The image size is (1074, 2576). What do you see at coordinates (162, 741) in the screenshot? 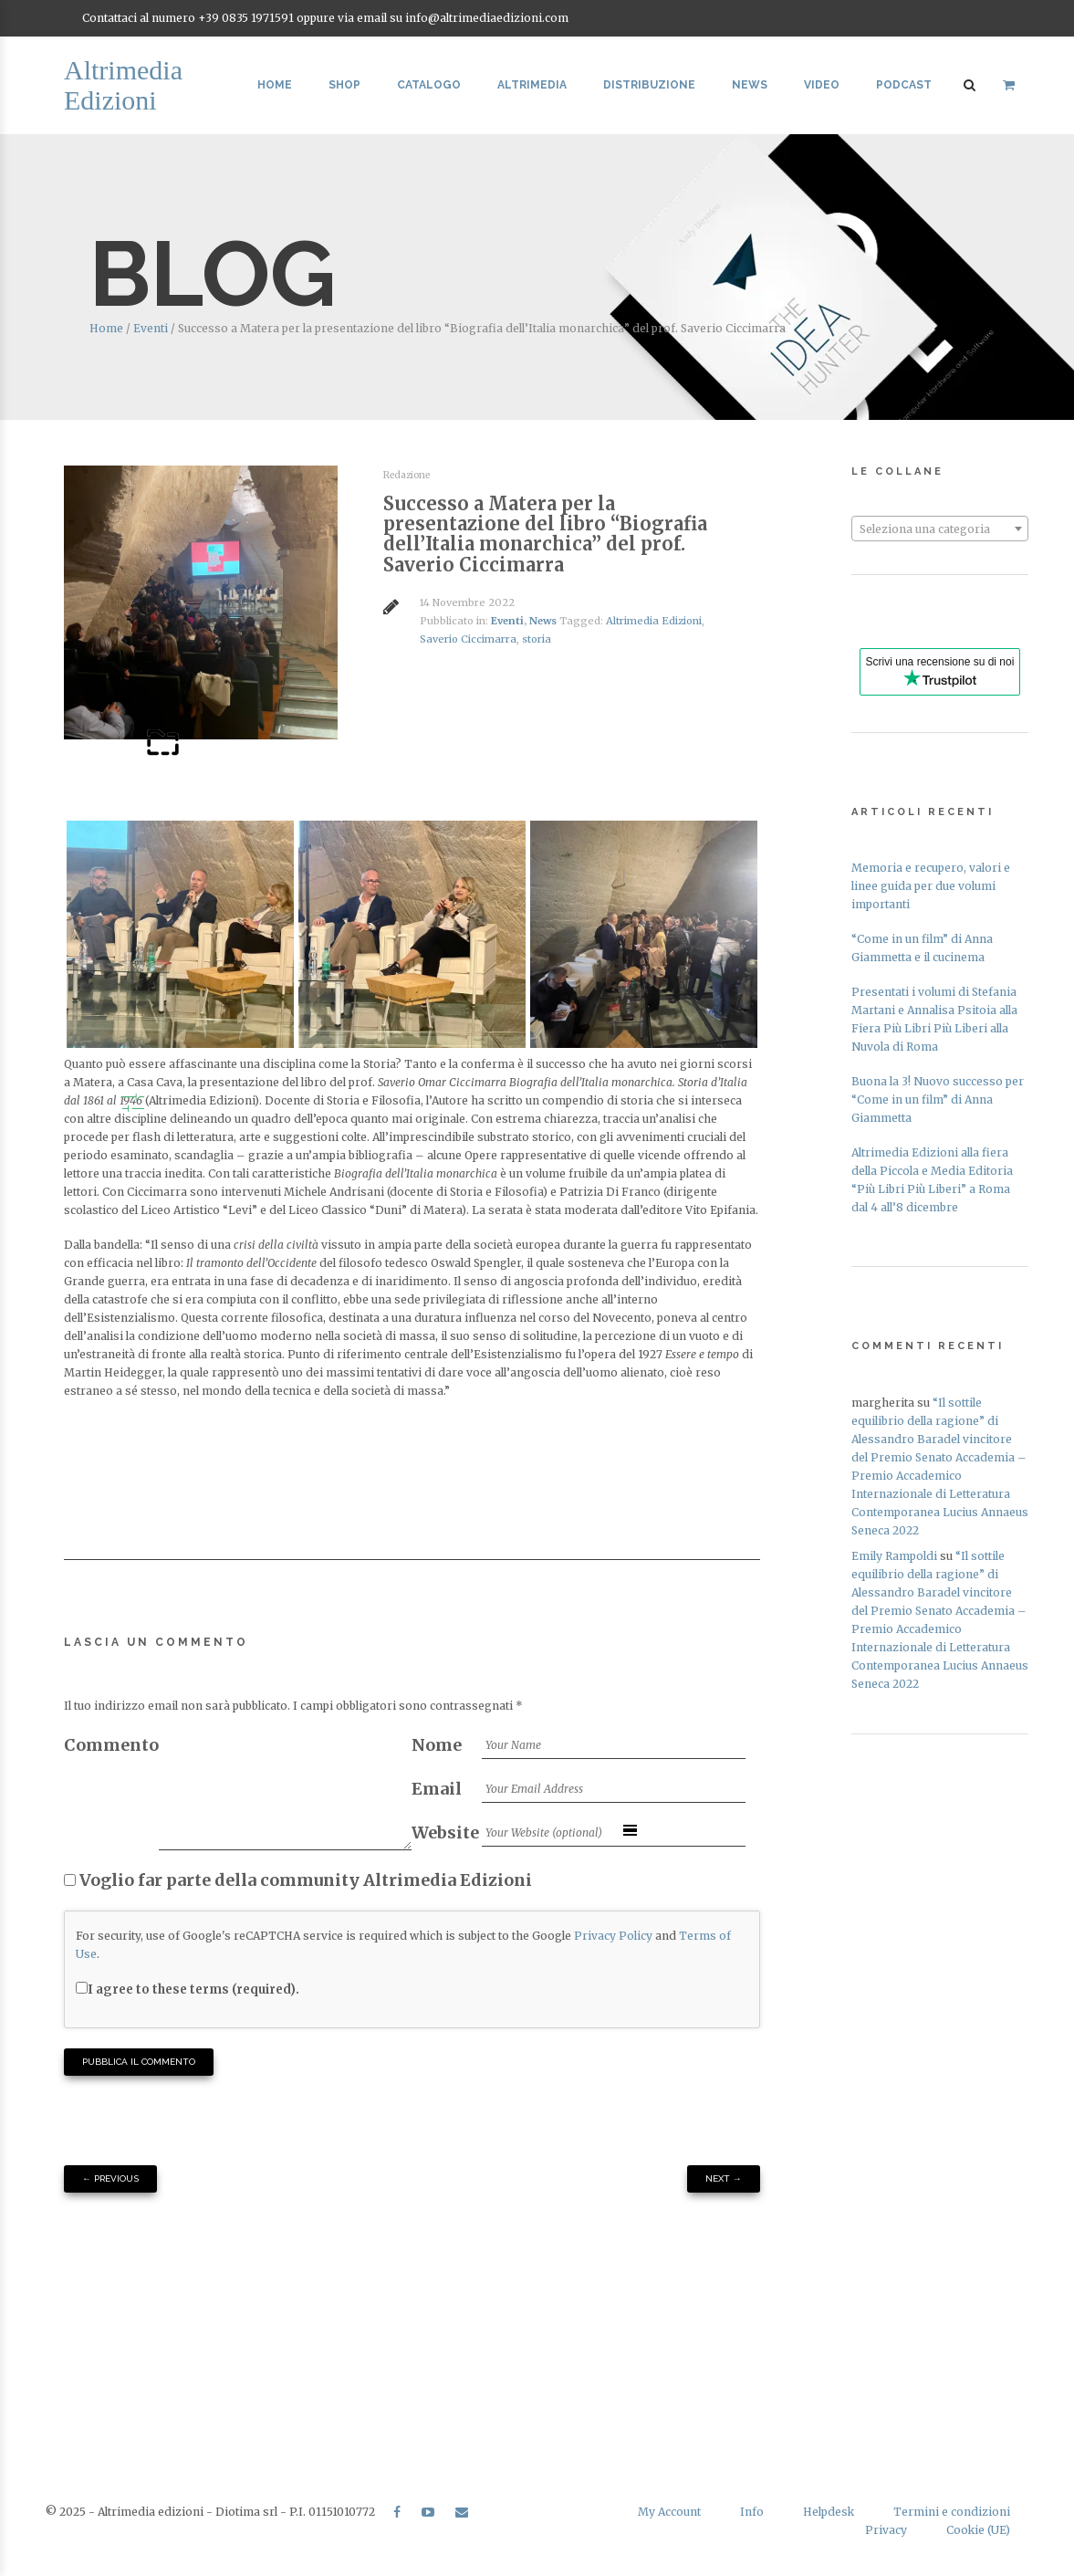
I see `create a new folder` at bounding box center [162, 741].